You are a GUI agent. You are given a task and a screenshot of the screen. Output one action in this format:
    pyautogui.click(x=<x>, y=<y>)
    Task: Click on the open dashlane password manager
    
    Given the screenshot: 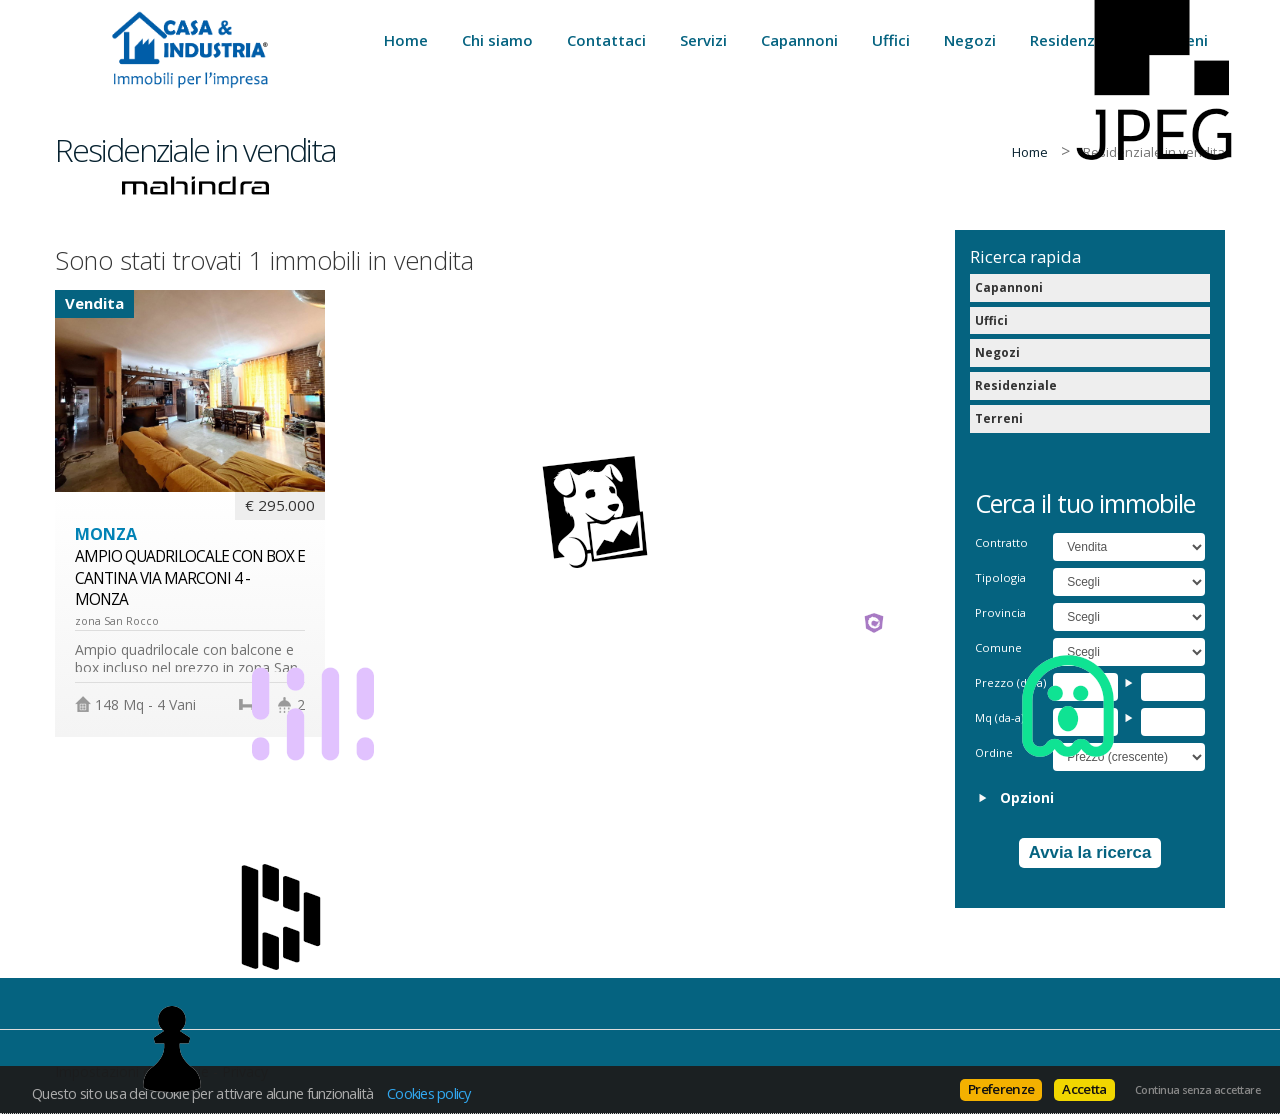 What is the action you would take?
    pyautogui.click(x=281, y=917)
    